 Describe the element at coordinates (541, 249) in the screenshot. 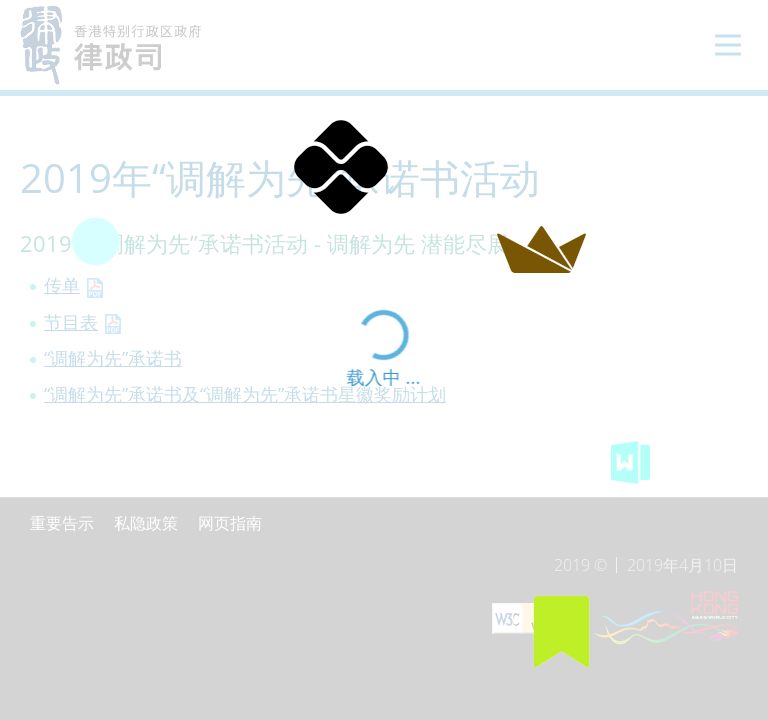

I see `open streamlit application` at that location.